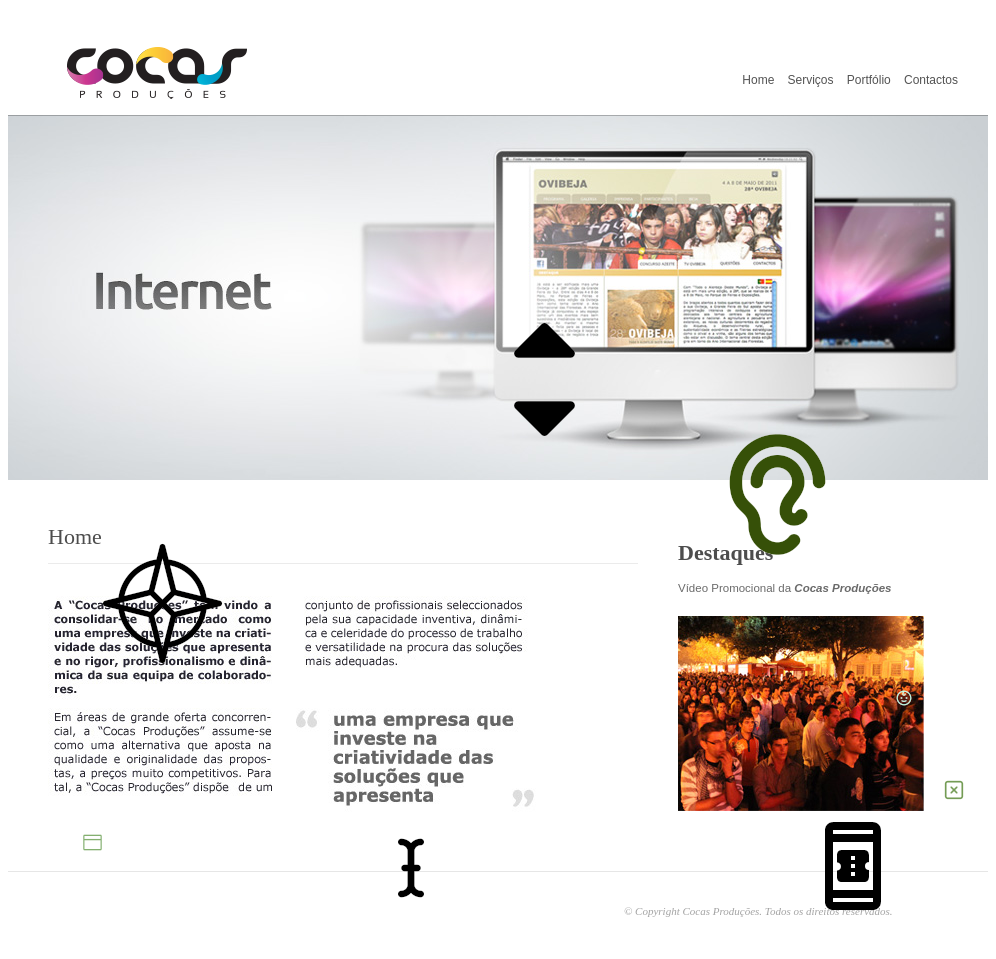  Describe the element at coordinates (219, 496) in the screenshot. I see `open reading mode or e-book viewer` at that location.